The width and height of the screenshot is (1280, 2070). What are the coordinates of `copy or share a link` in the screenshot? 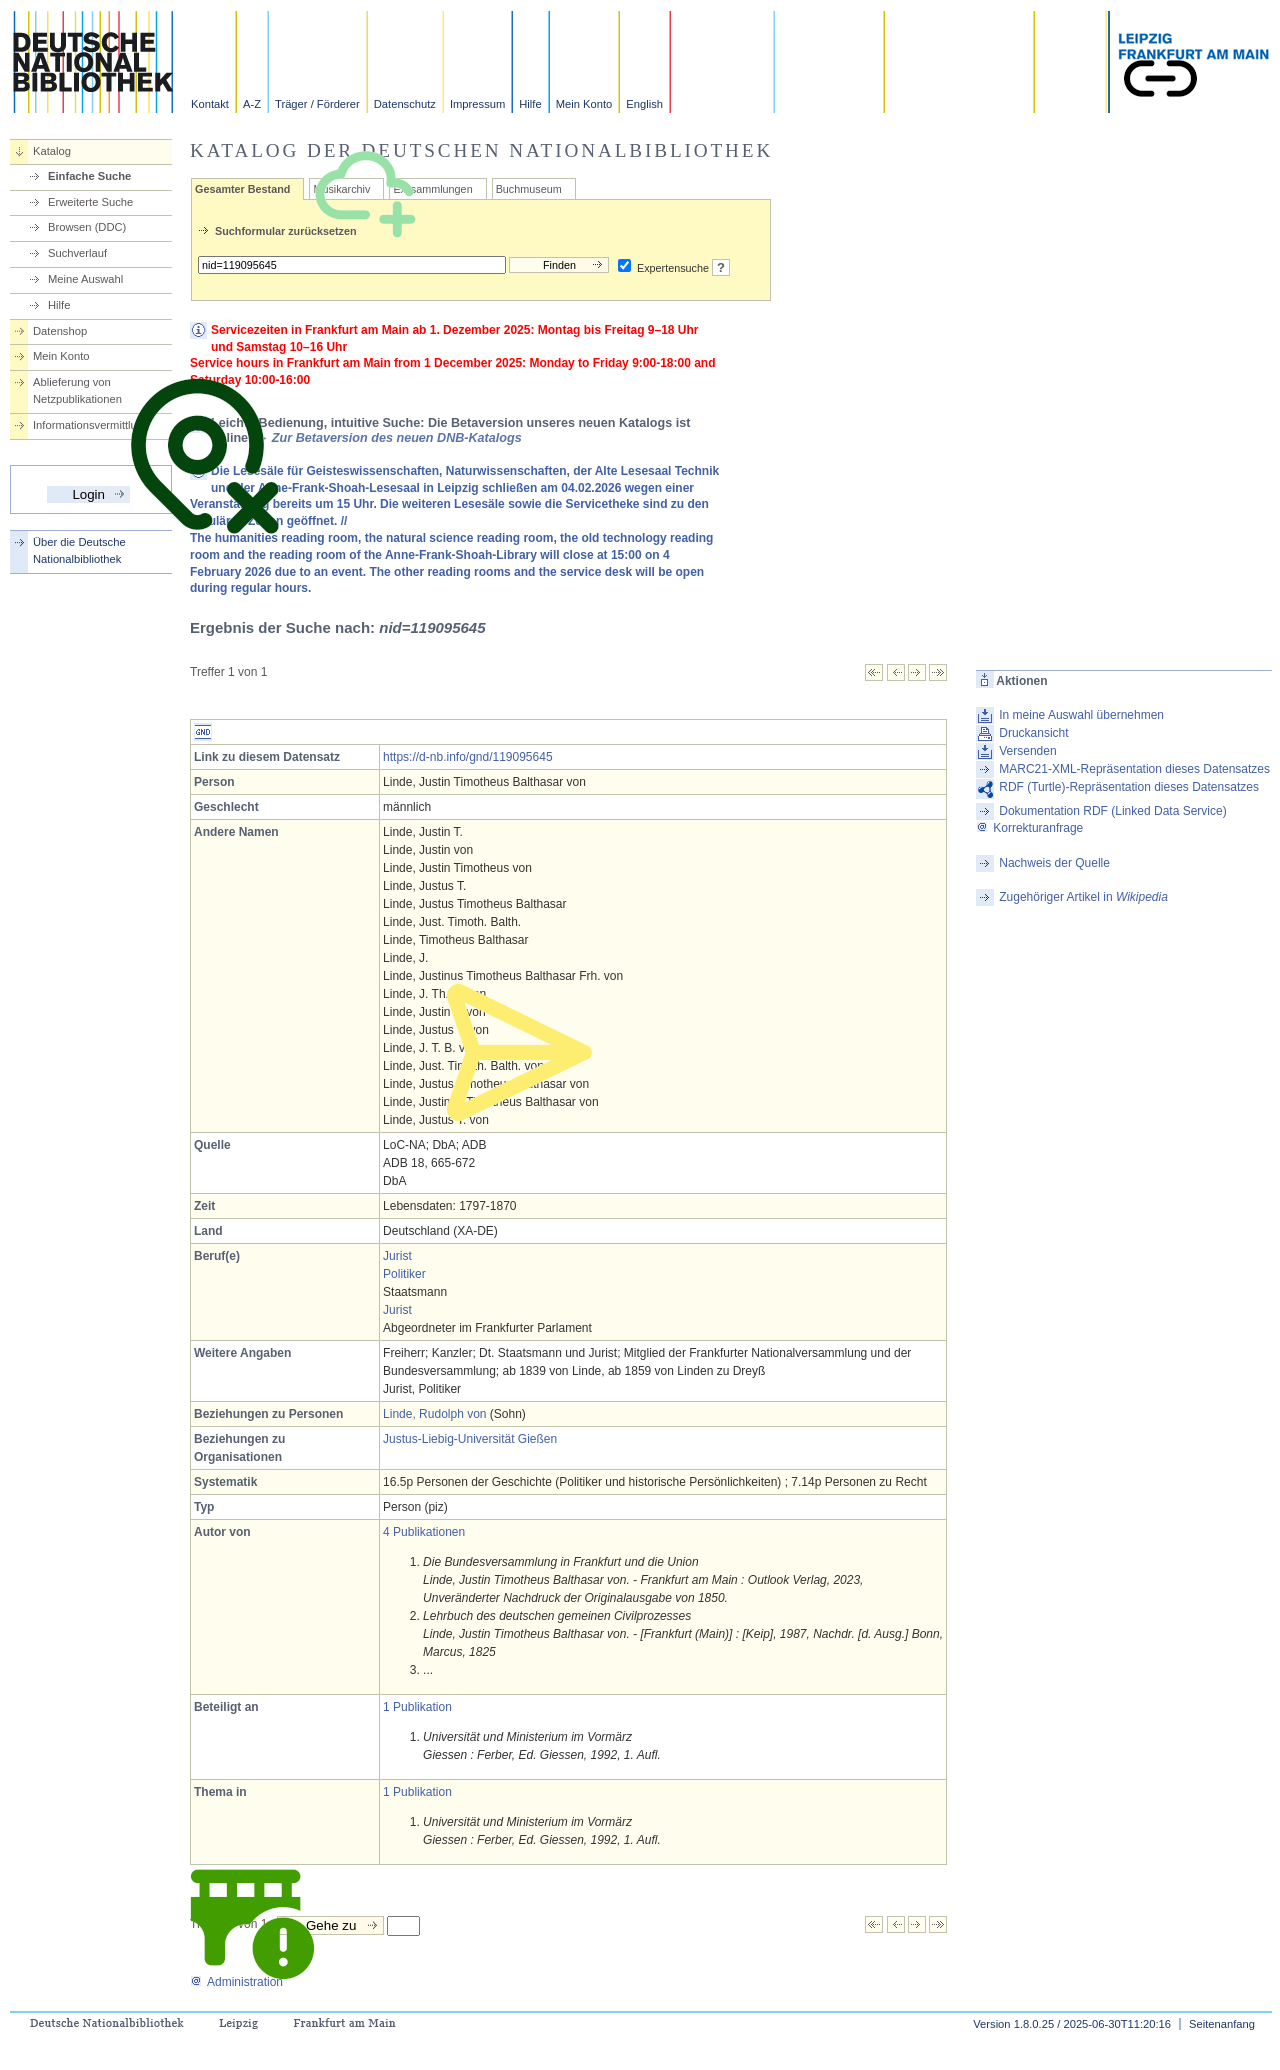 It's located at (1160, 78).